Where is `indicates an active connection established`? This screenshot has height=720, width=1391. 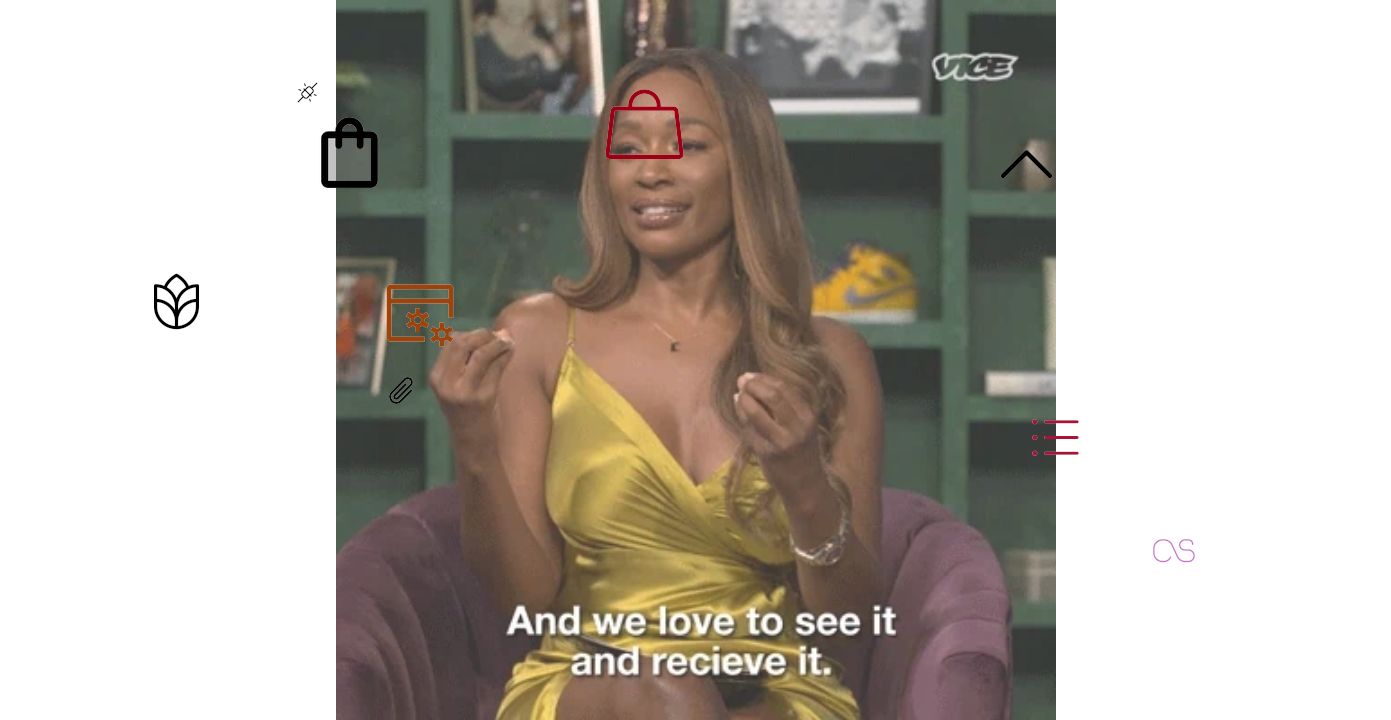
indicates an active connection established is located at coordinates (307, 92).